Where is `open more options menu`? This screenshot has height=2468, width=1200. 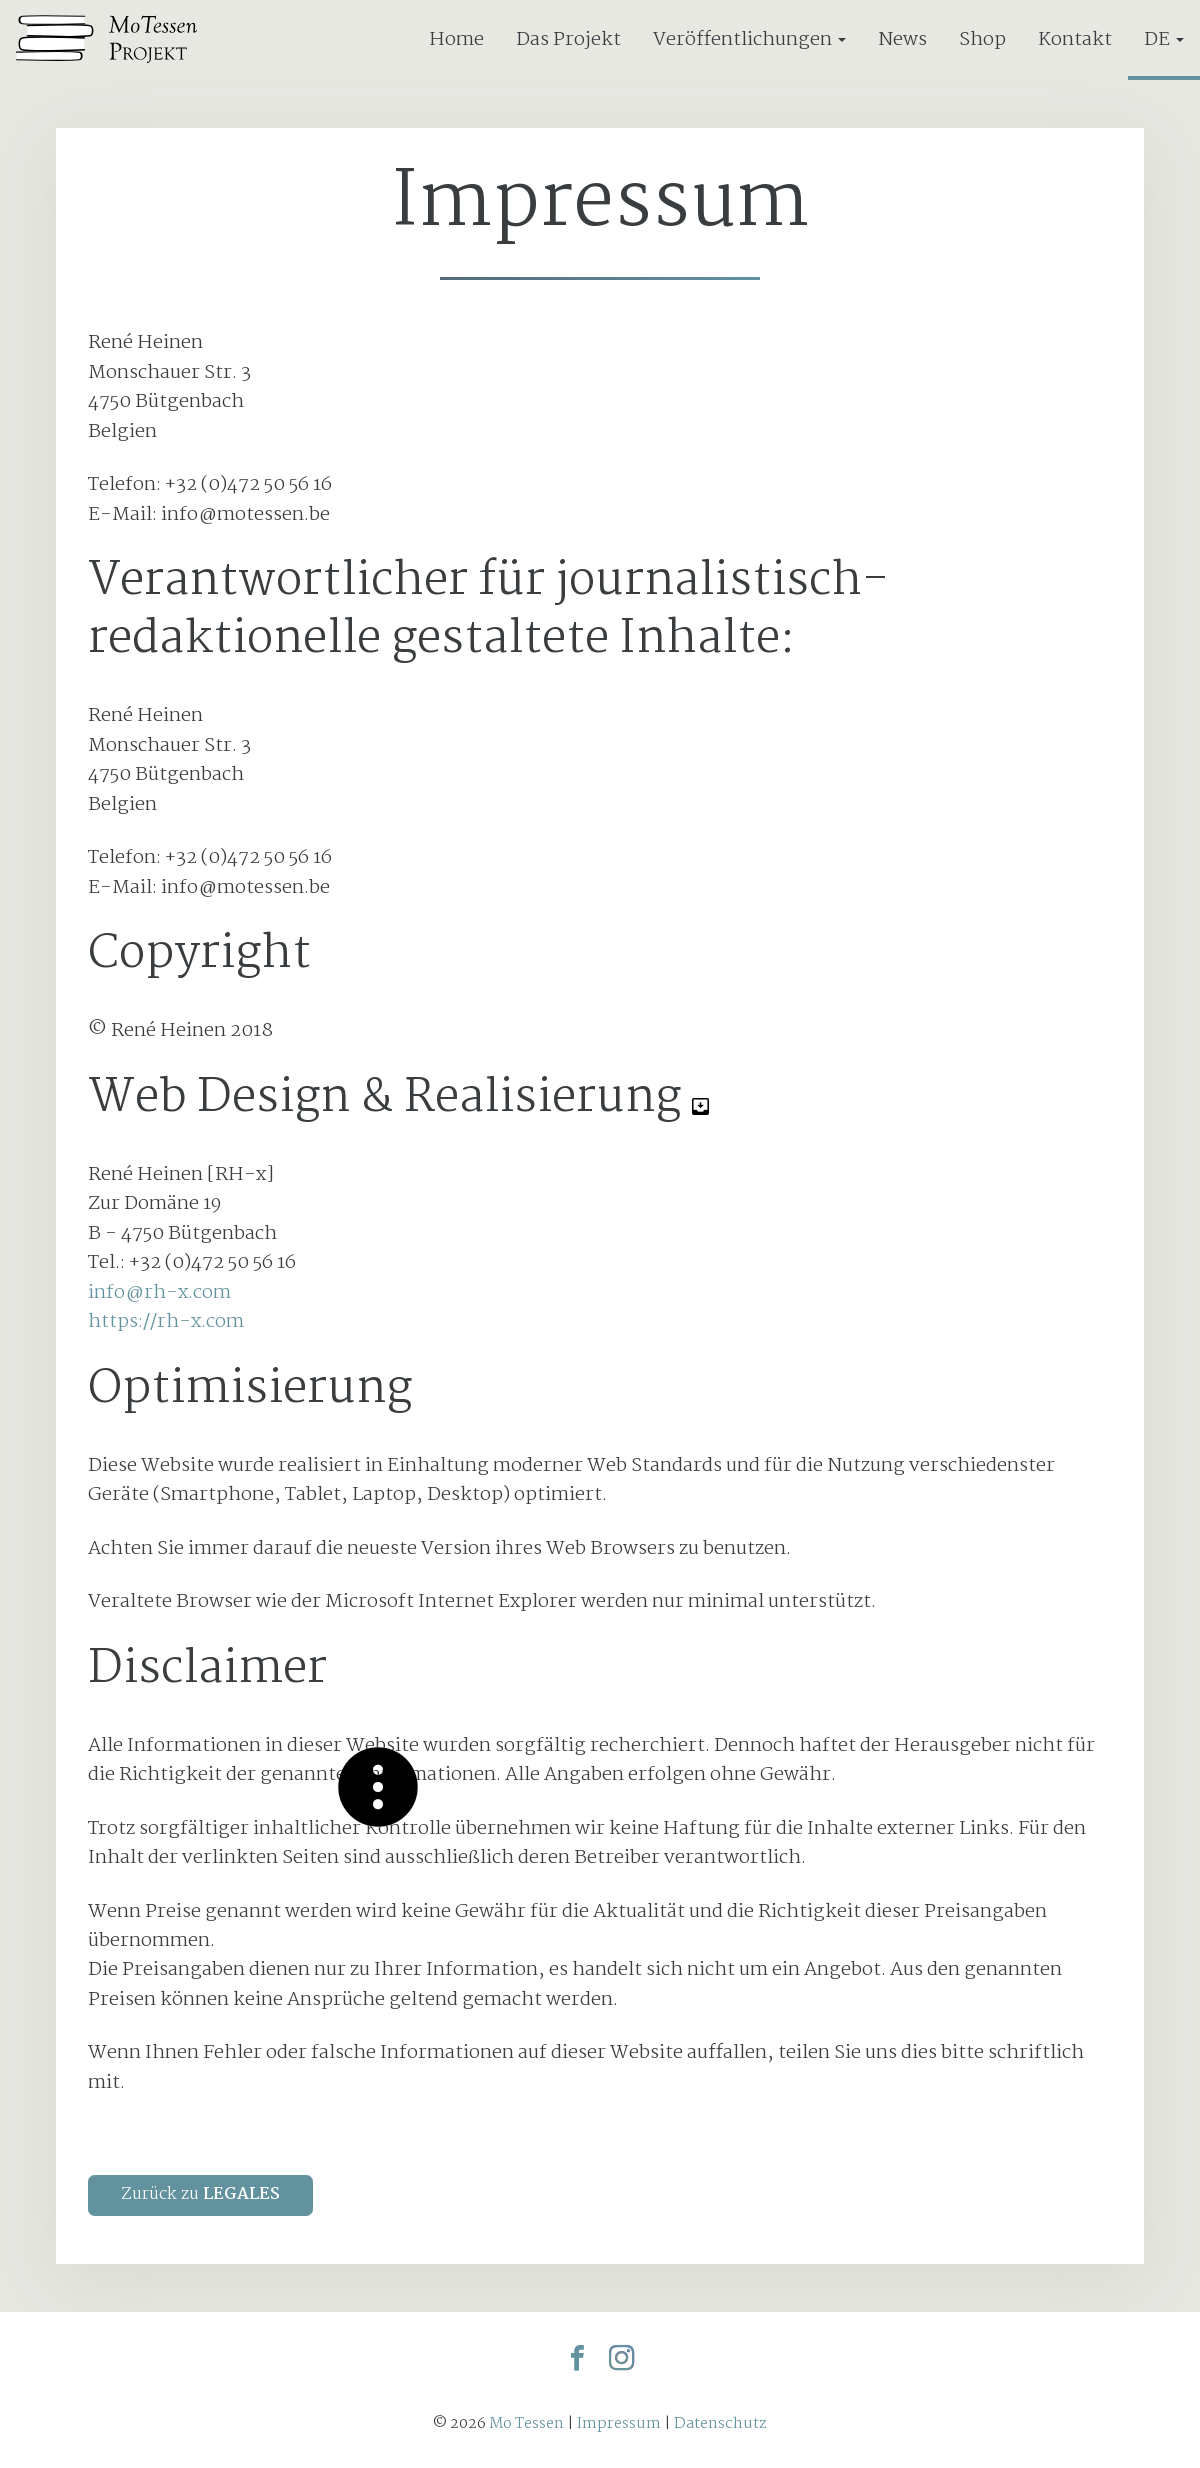
open more options menu is located at coordinates (378, 1787).